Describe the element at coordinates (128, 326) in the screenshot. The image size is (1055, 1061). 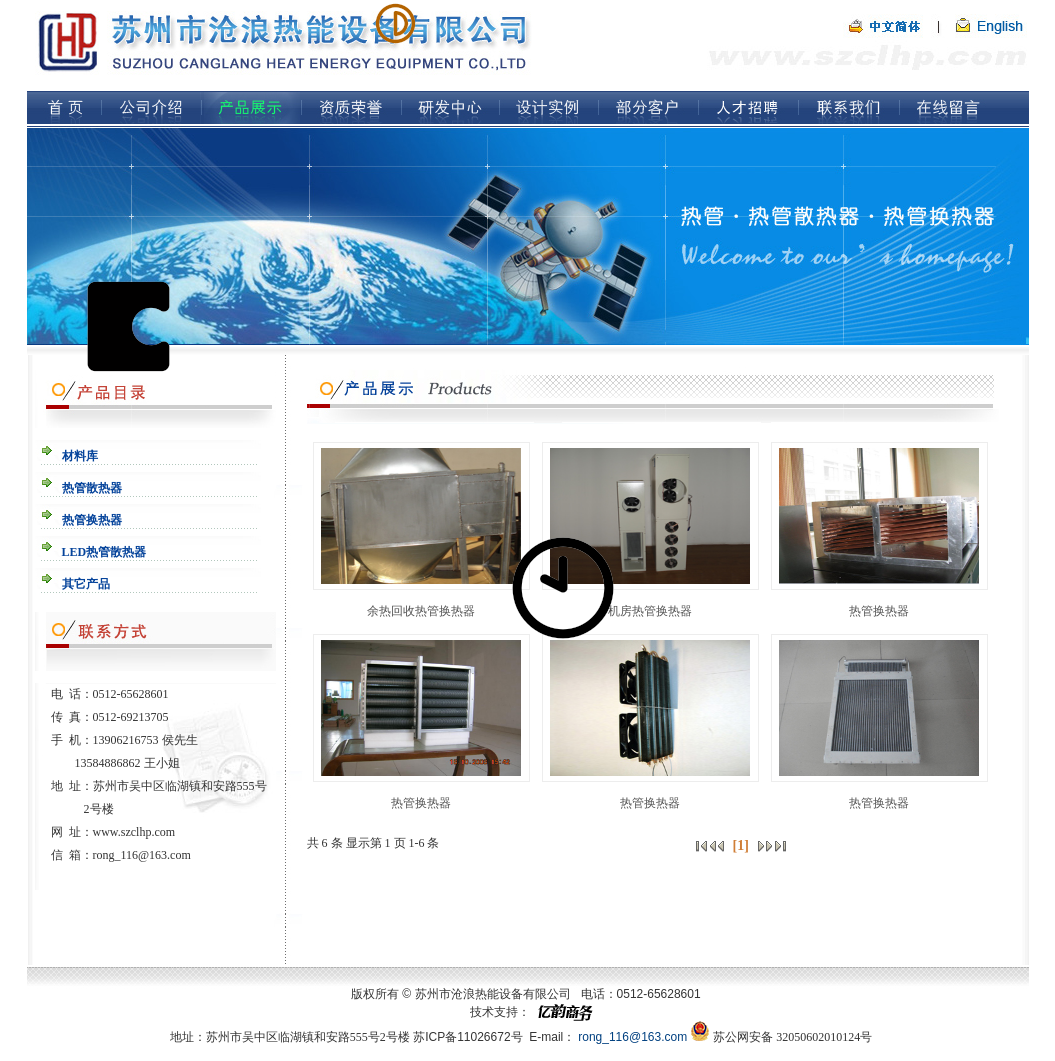
I see `open Coda app` at that location.